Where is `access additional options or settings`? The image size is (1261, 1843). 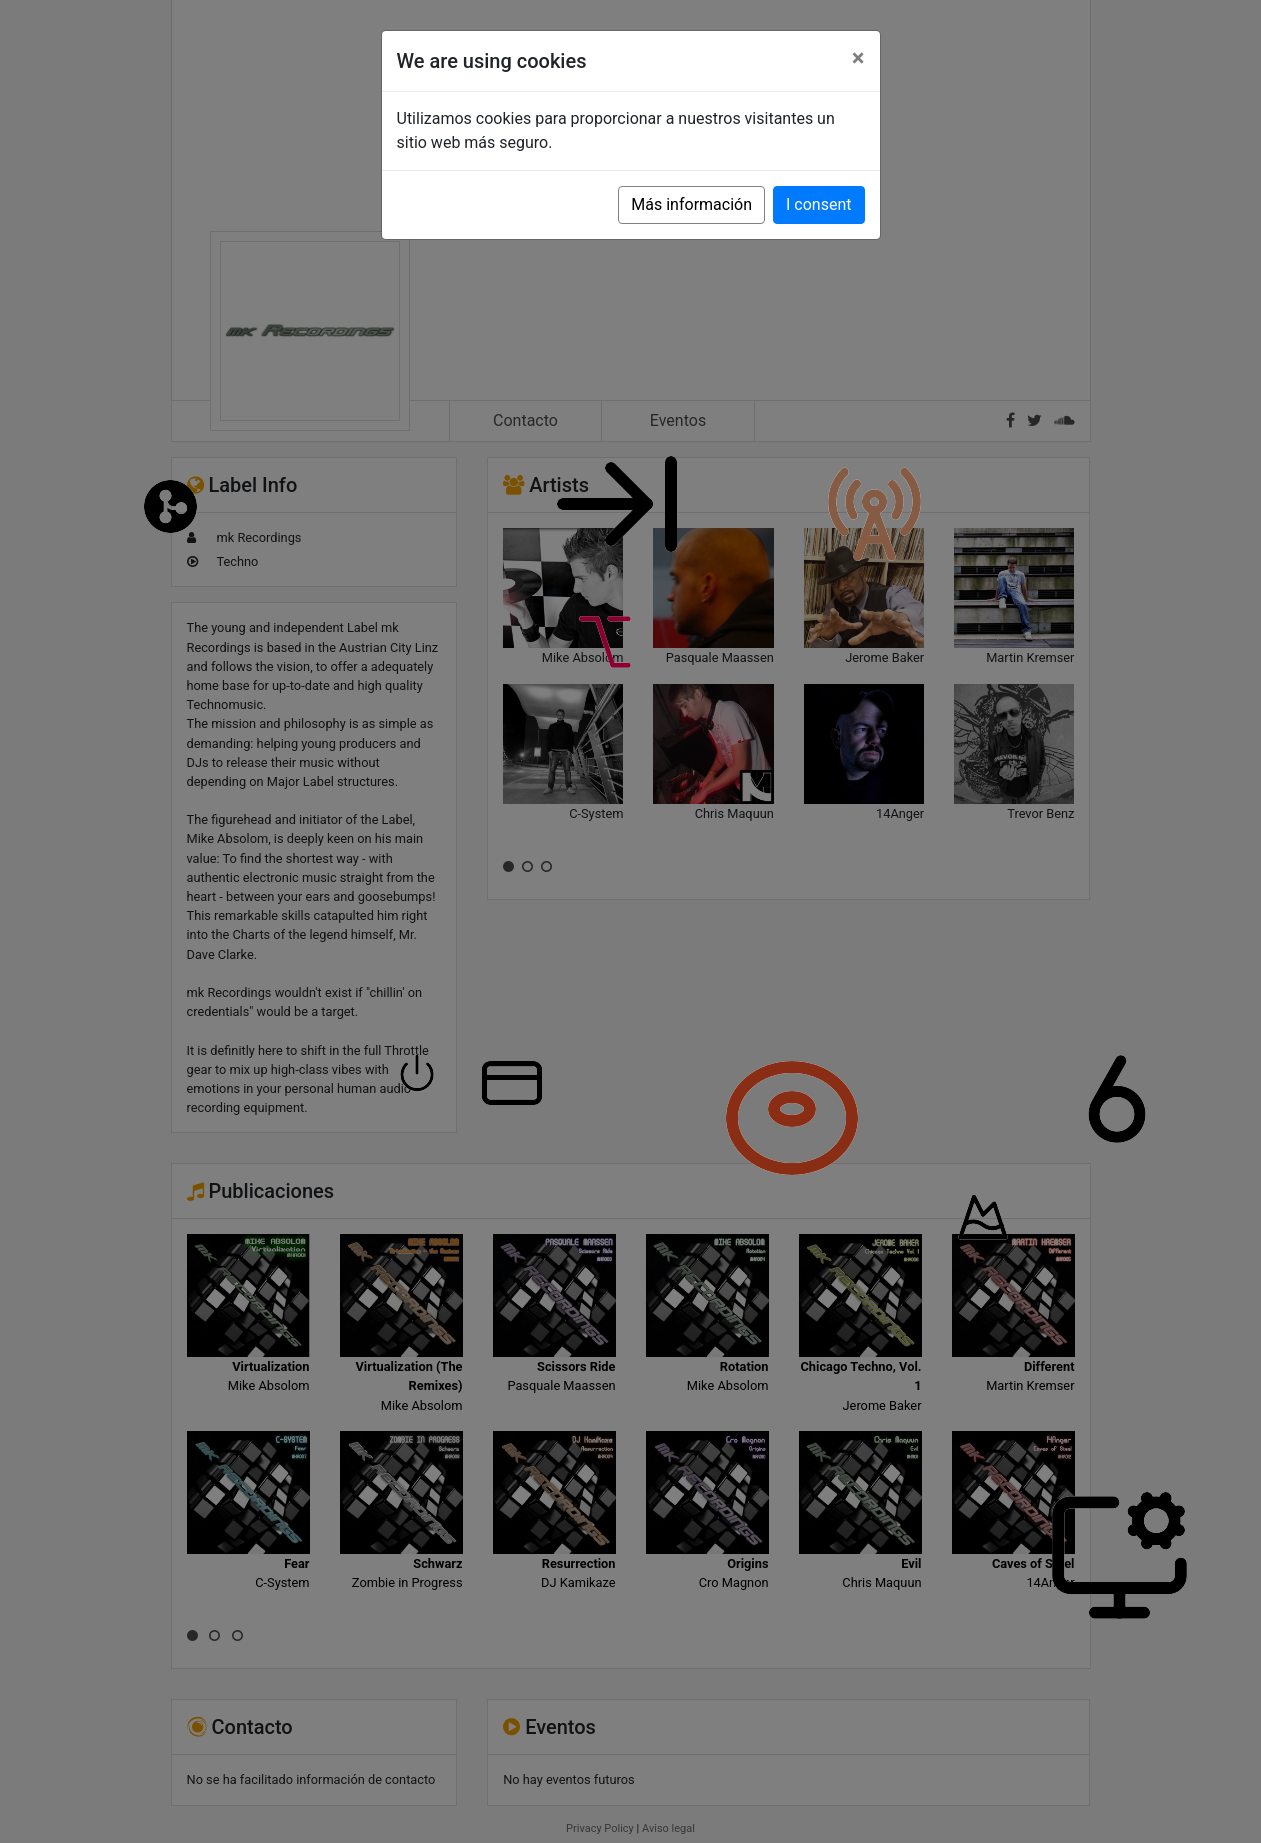 access additional options or settings is located at coordinates (605, 642).